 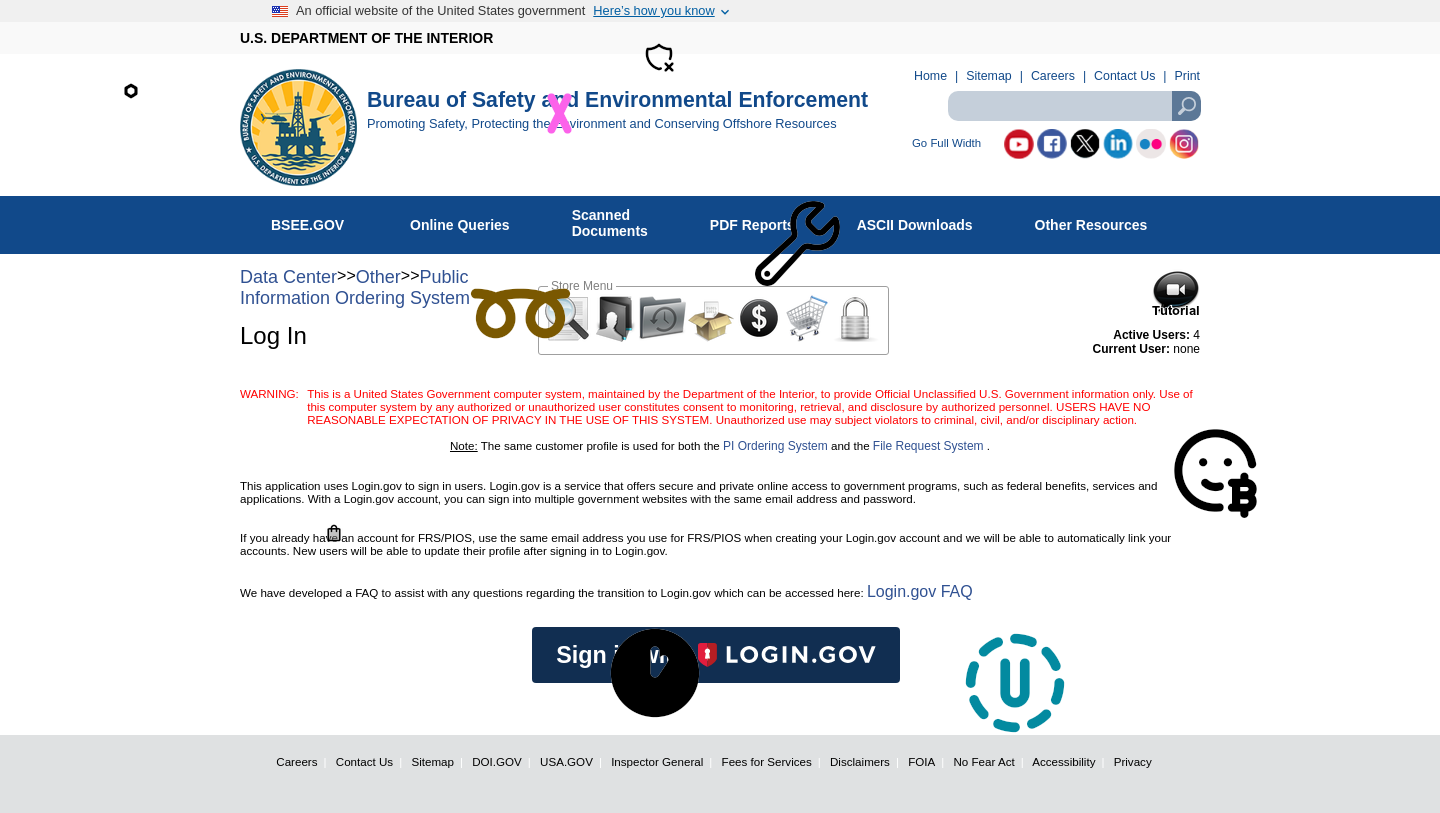 I want to click on access assembly or build tools, so click(x=131, y=91).